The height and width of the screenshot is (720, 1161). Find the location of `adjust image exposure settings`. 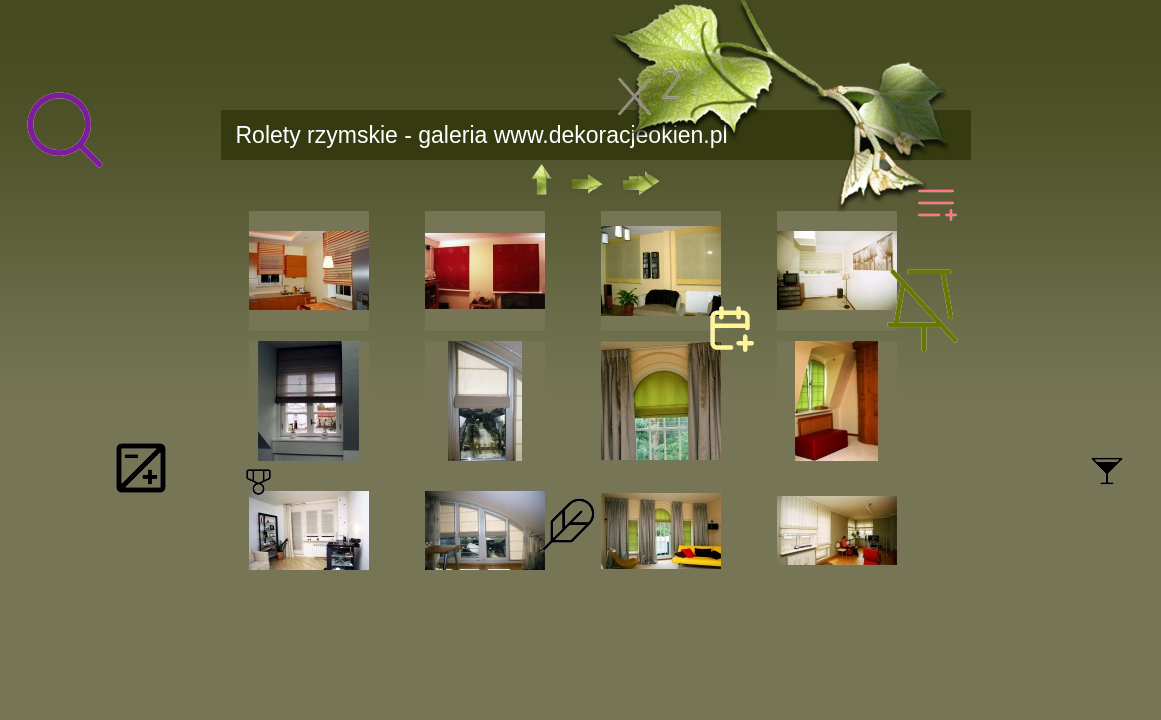

adjust image exposure settings is located at coordinates (141, 468).